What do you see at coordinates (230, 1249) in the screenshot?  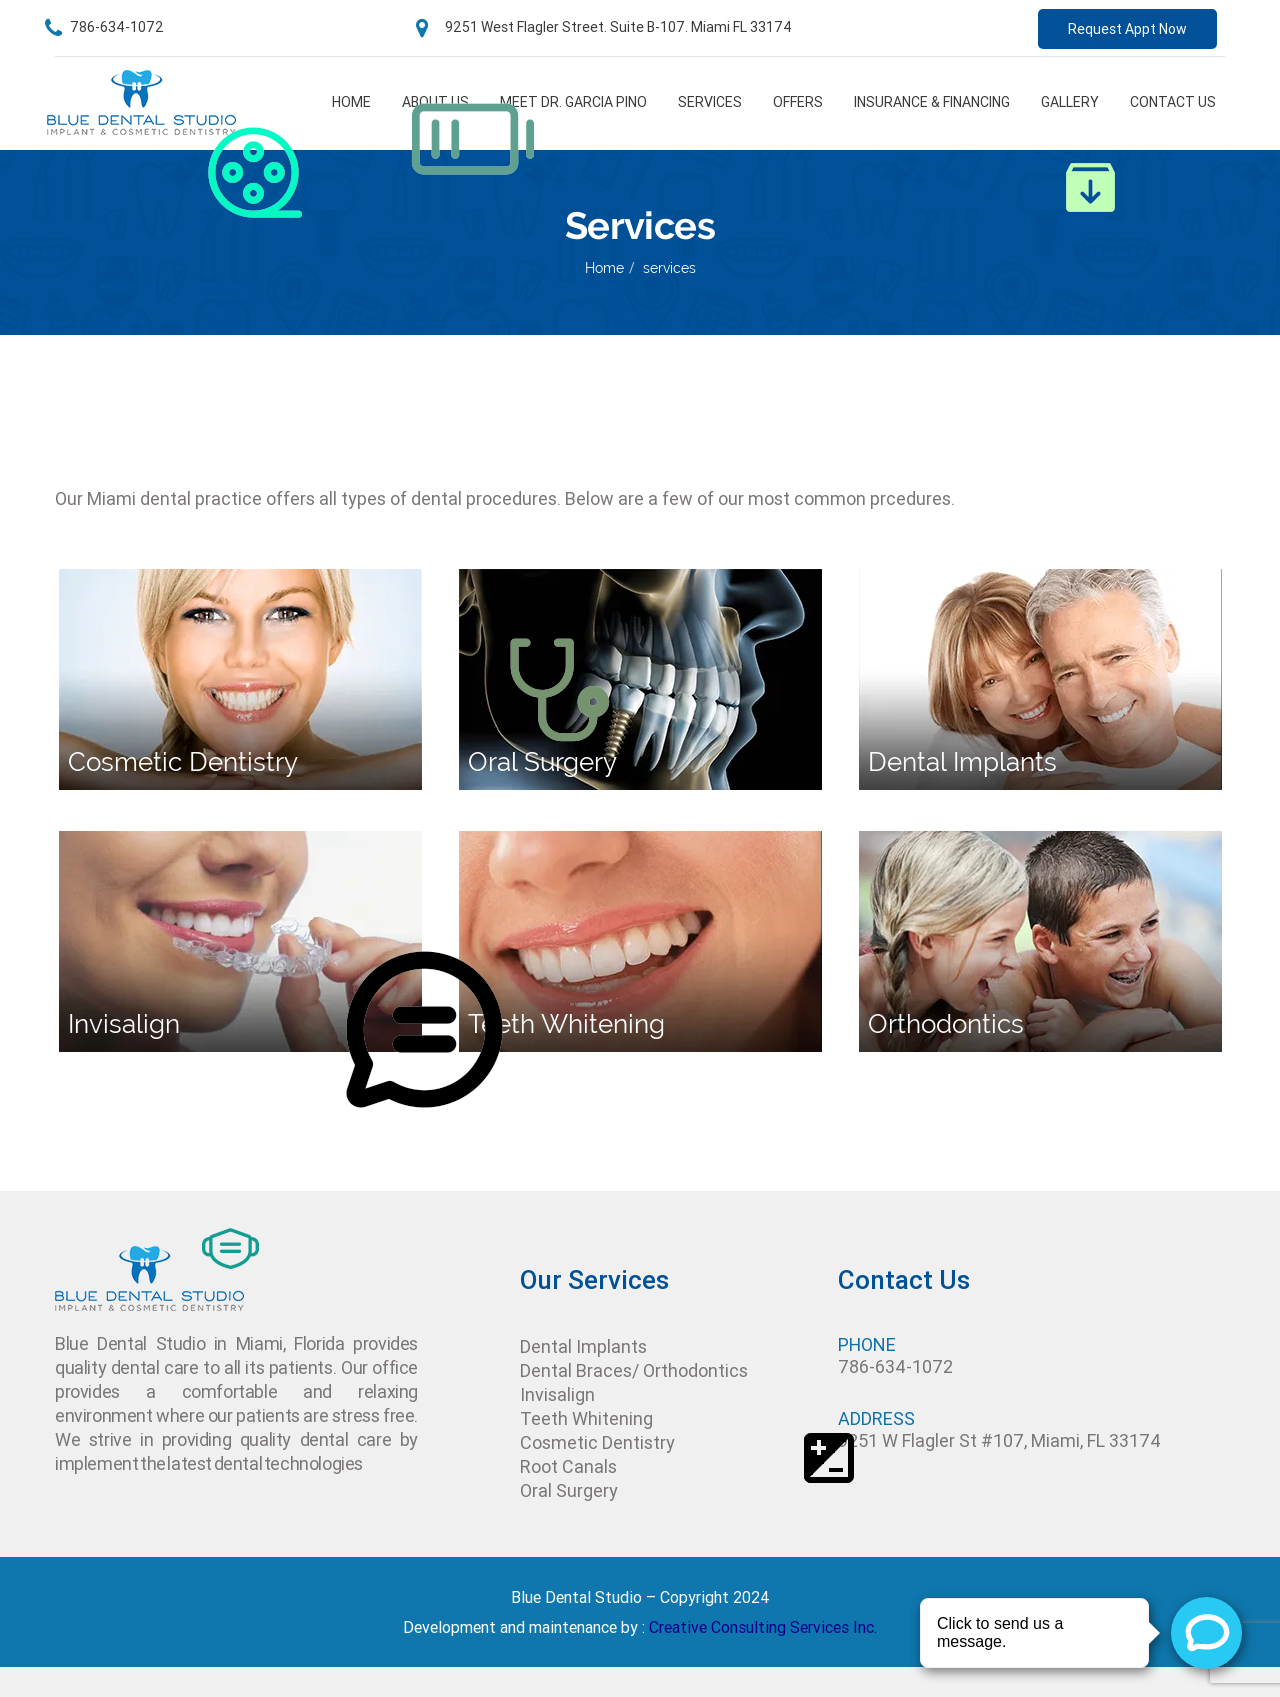 I see `indicates mask required area or health guidelines` at bounding box center [230, 1249].